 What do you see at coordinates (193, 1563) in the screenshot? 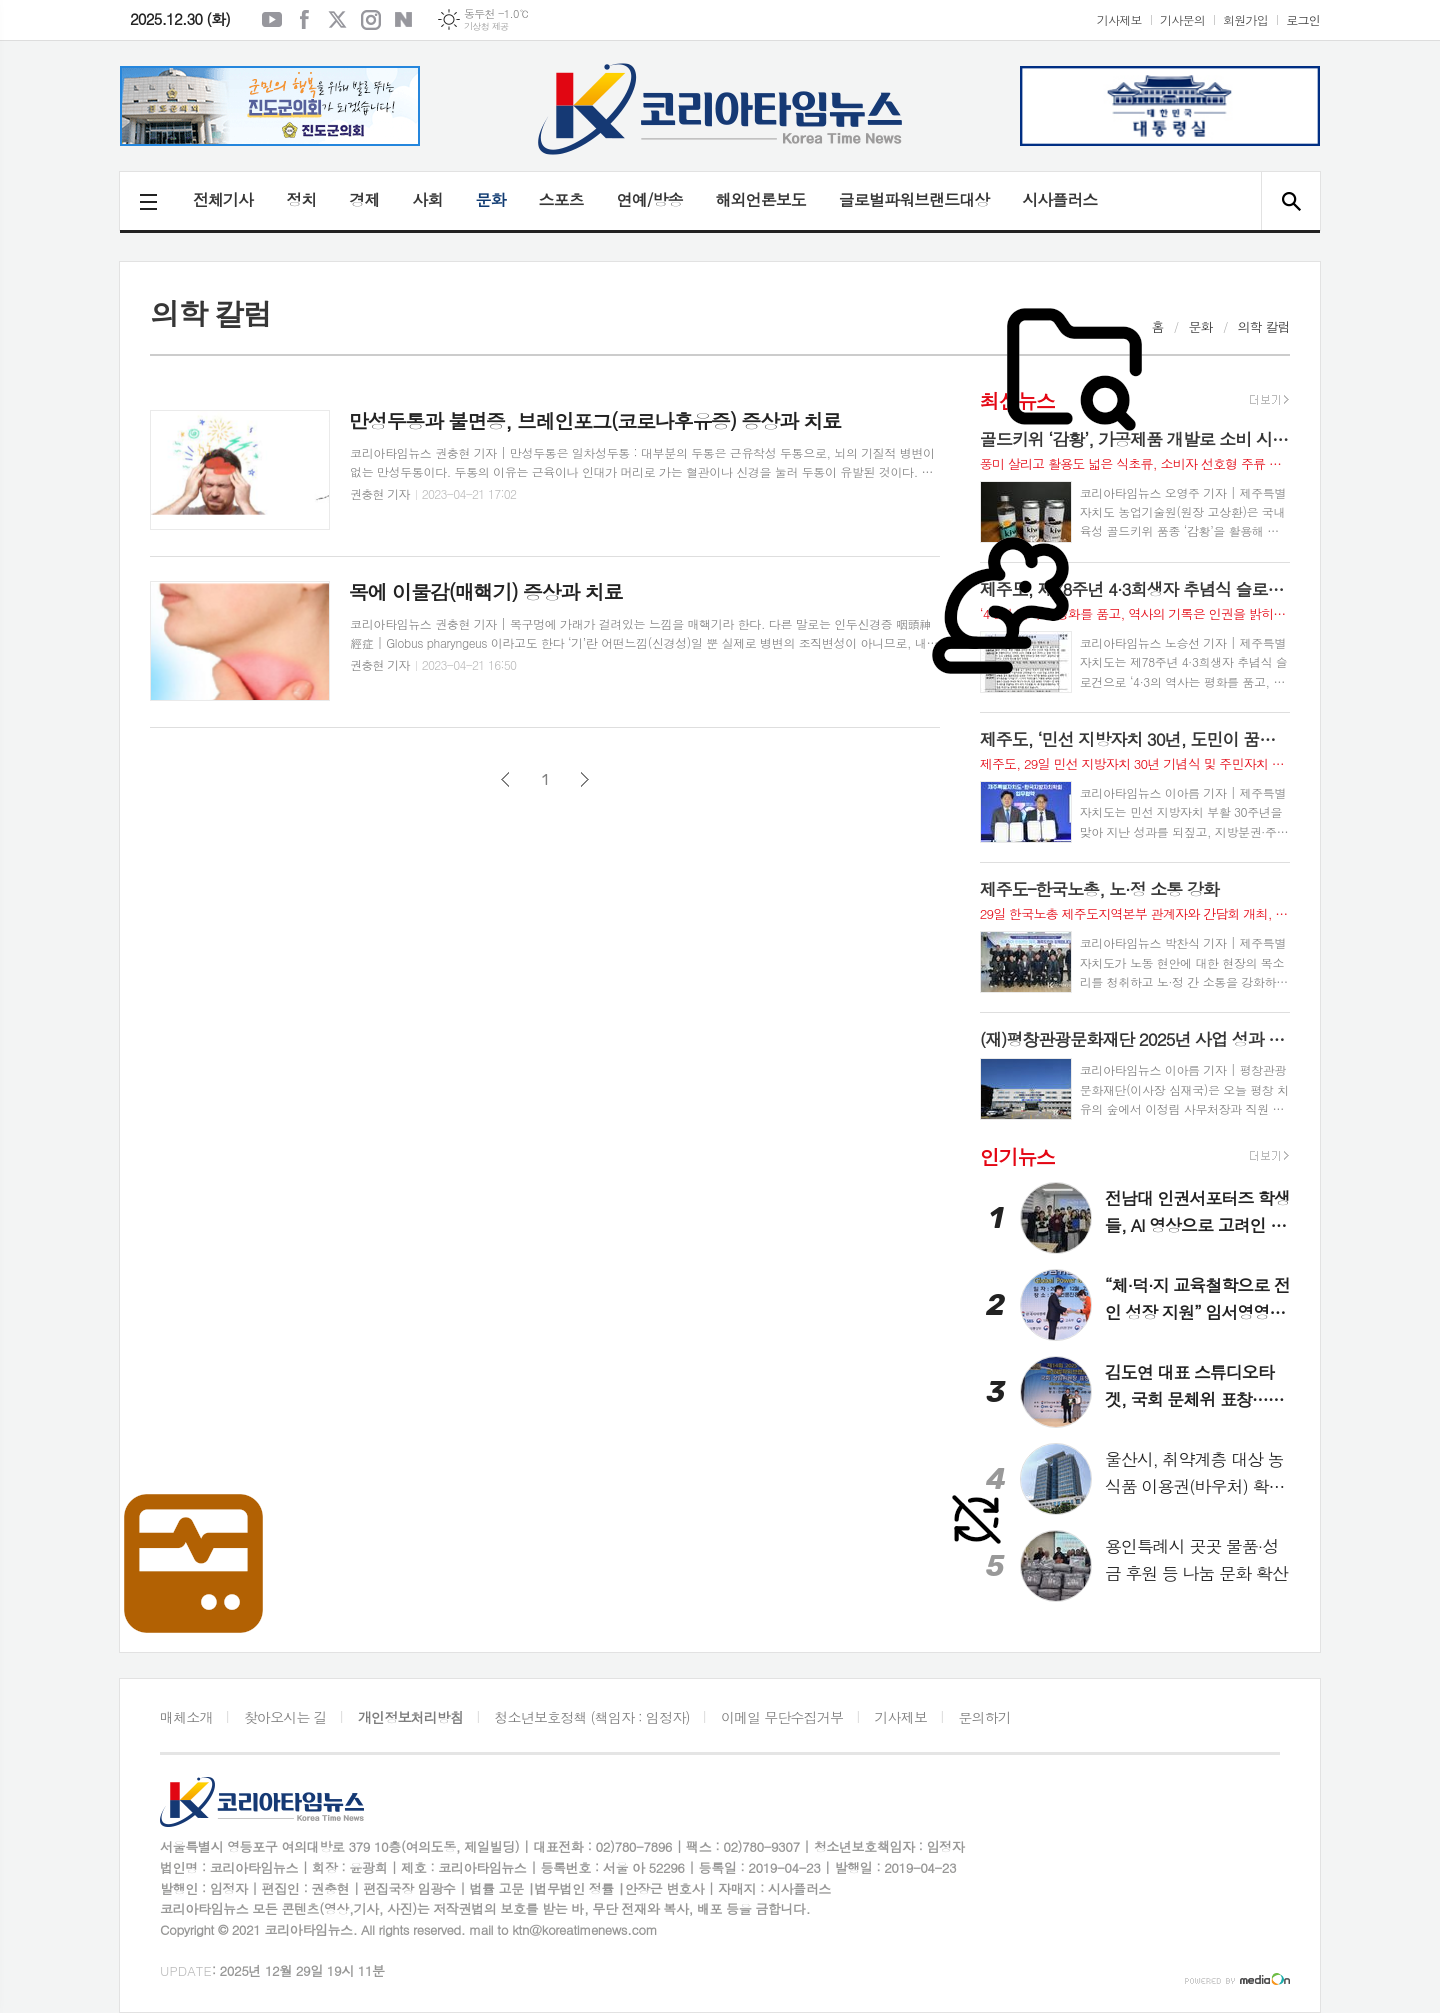
I see `view heart rate or vital signs monitor` at bounding box center [193, 1563].